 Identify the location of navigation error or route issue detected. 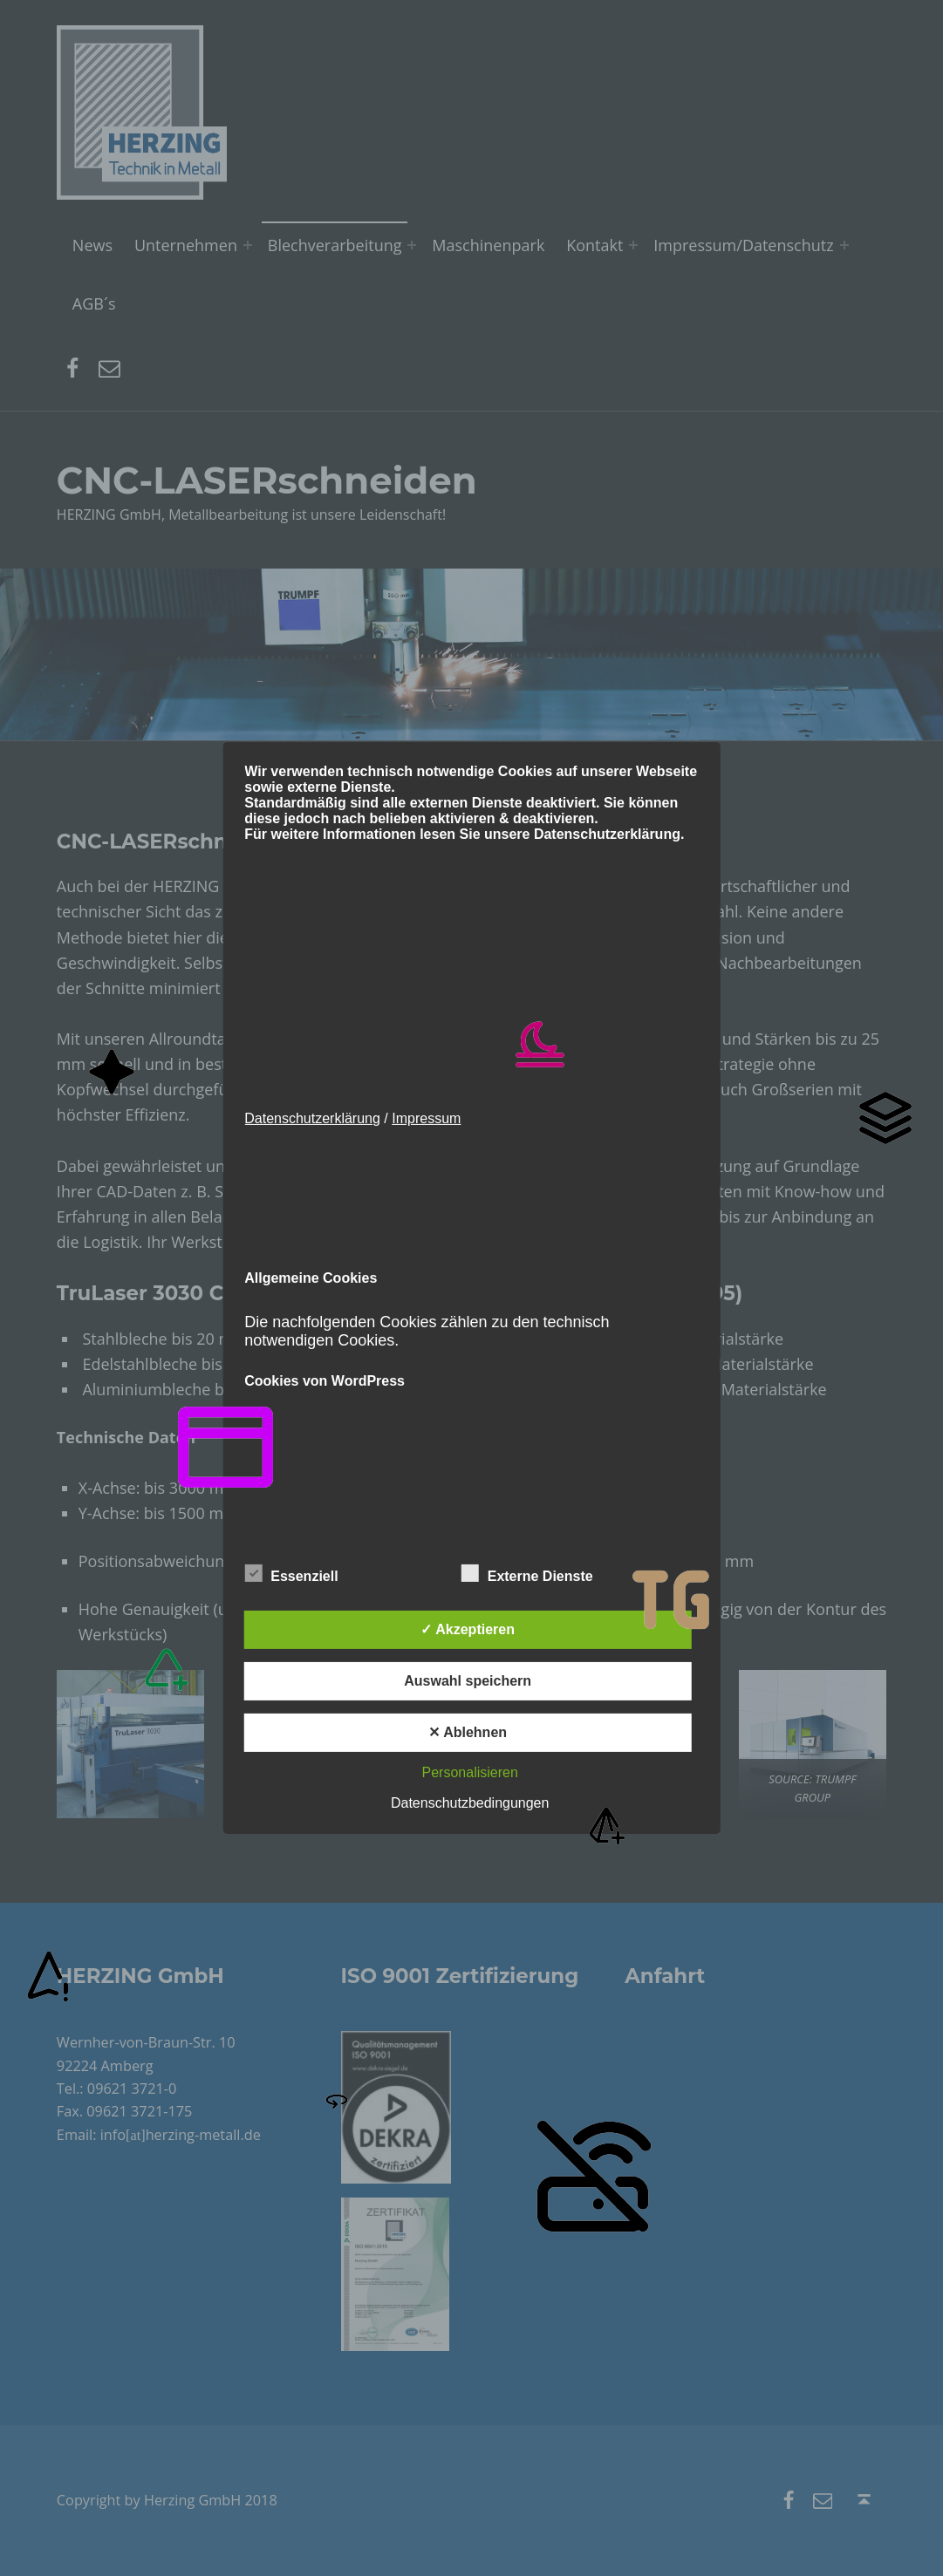
(49, 1975).